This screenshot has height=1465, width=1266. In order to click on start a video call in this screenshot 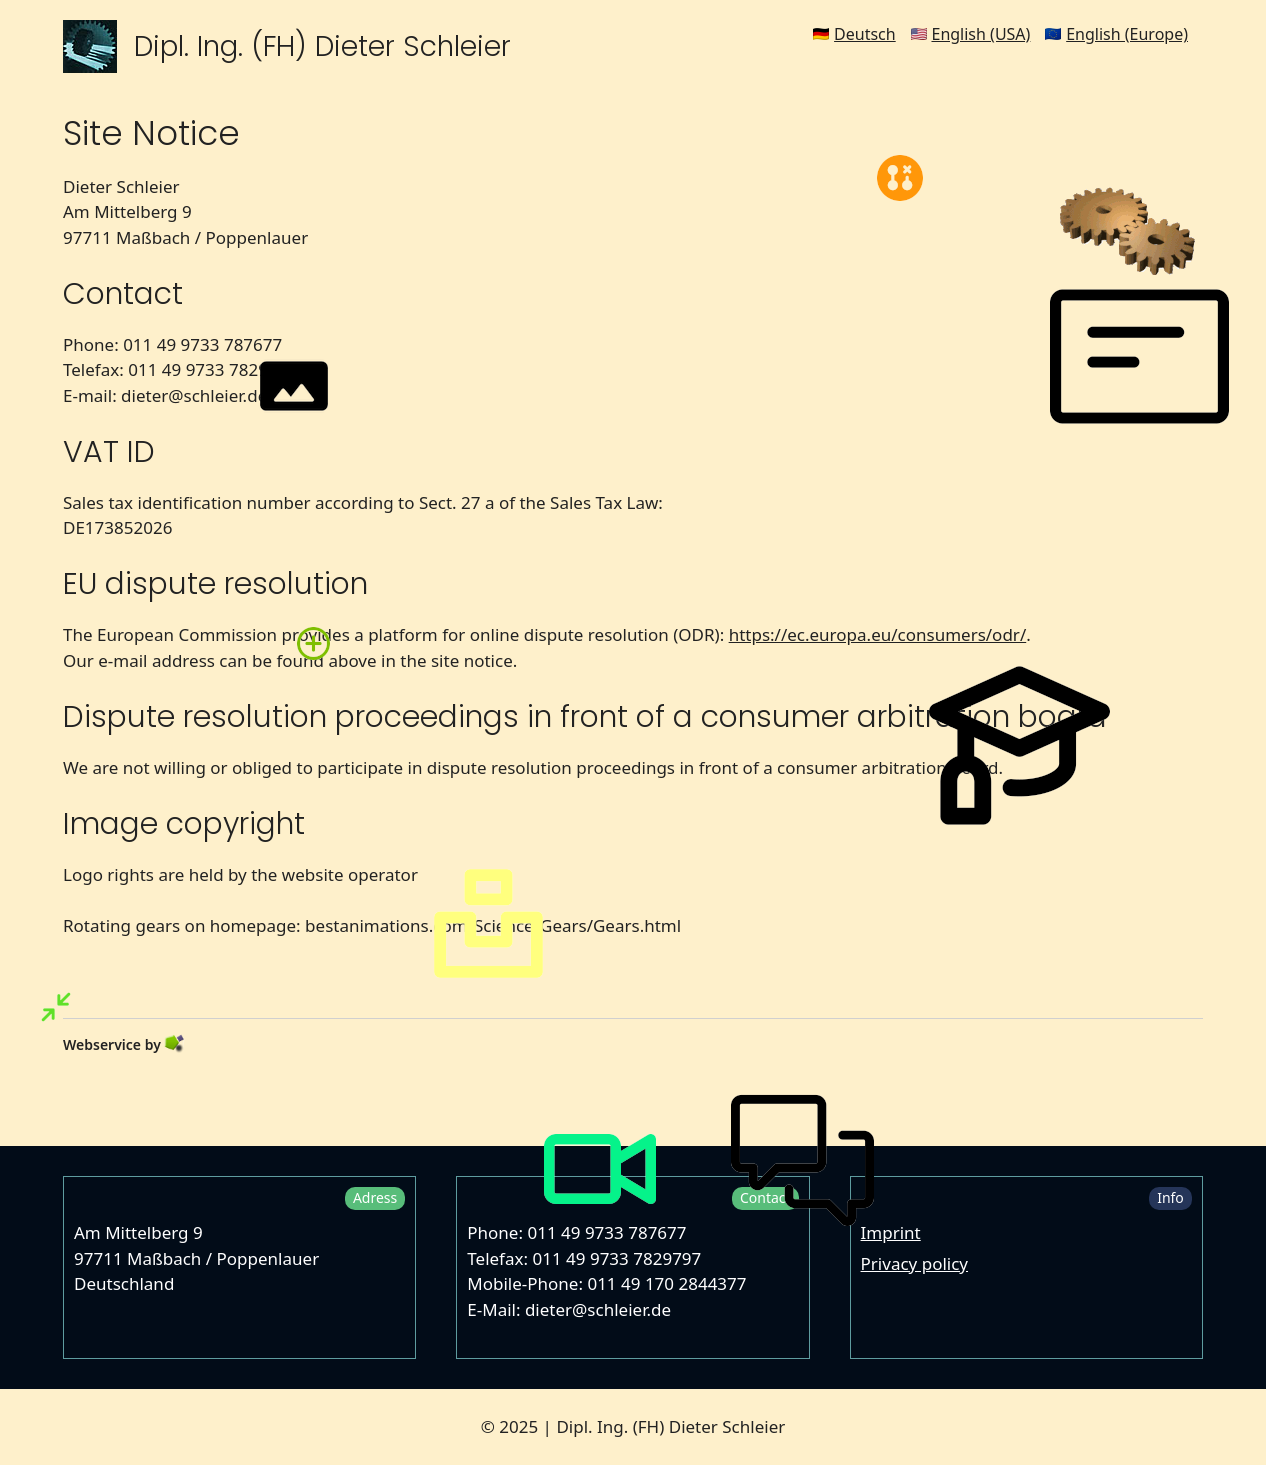, I will do `click(600, 1169)`.